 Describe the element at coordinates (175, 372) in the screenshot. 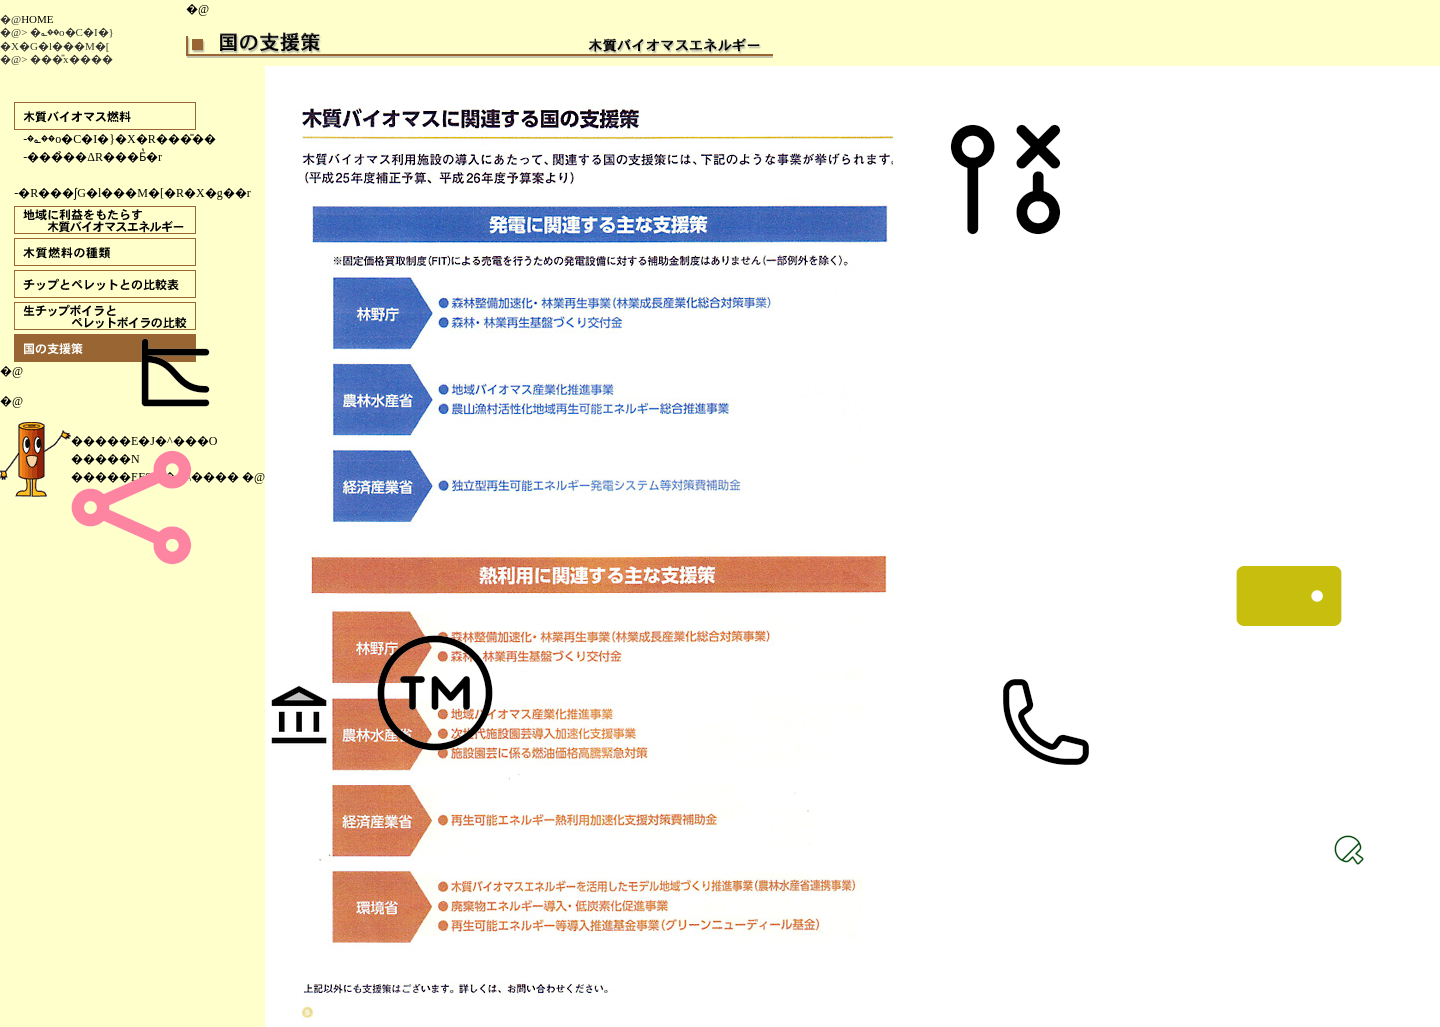

I see `view sankey diagram or flow chart` at that location.